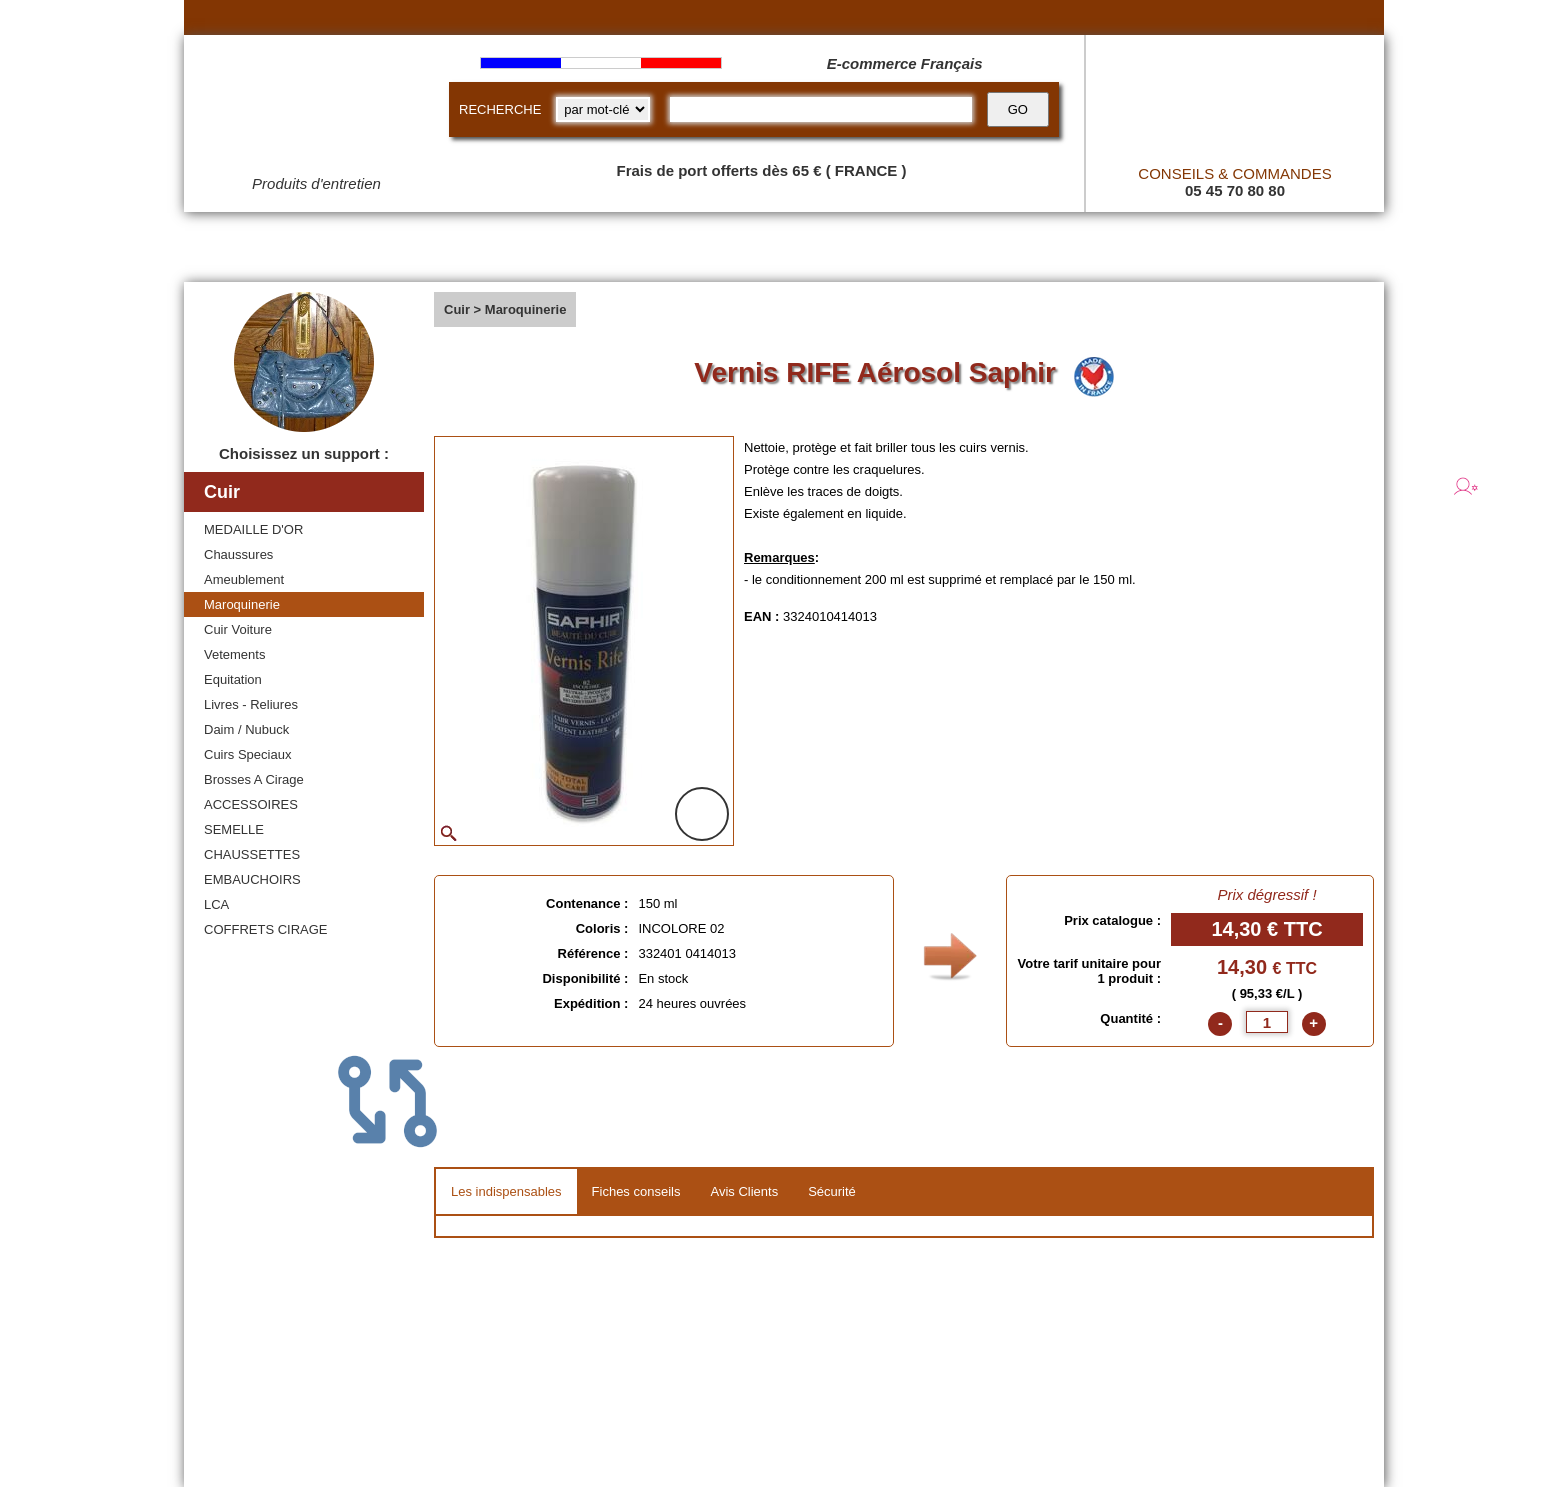 This screenshot has height=1487, width=1568. What do you see at coordinates (387, 1101) in the screenshot?
I see `view code differences between branches` at bounding box center [387, 1101].